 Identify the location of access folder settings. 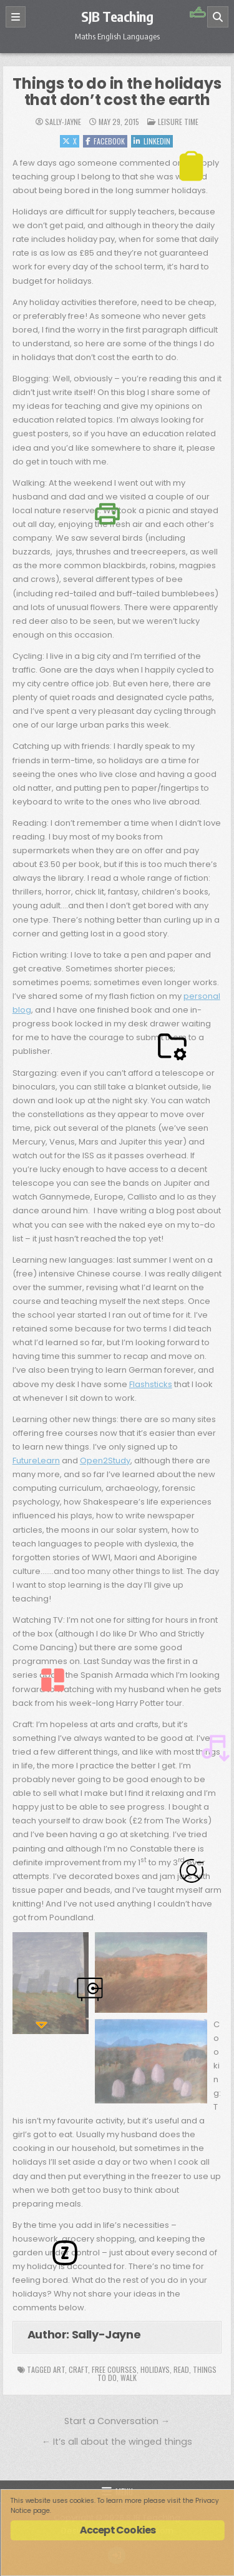
(172, 1046).